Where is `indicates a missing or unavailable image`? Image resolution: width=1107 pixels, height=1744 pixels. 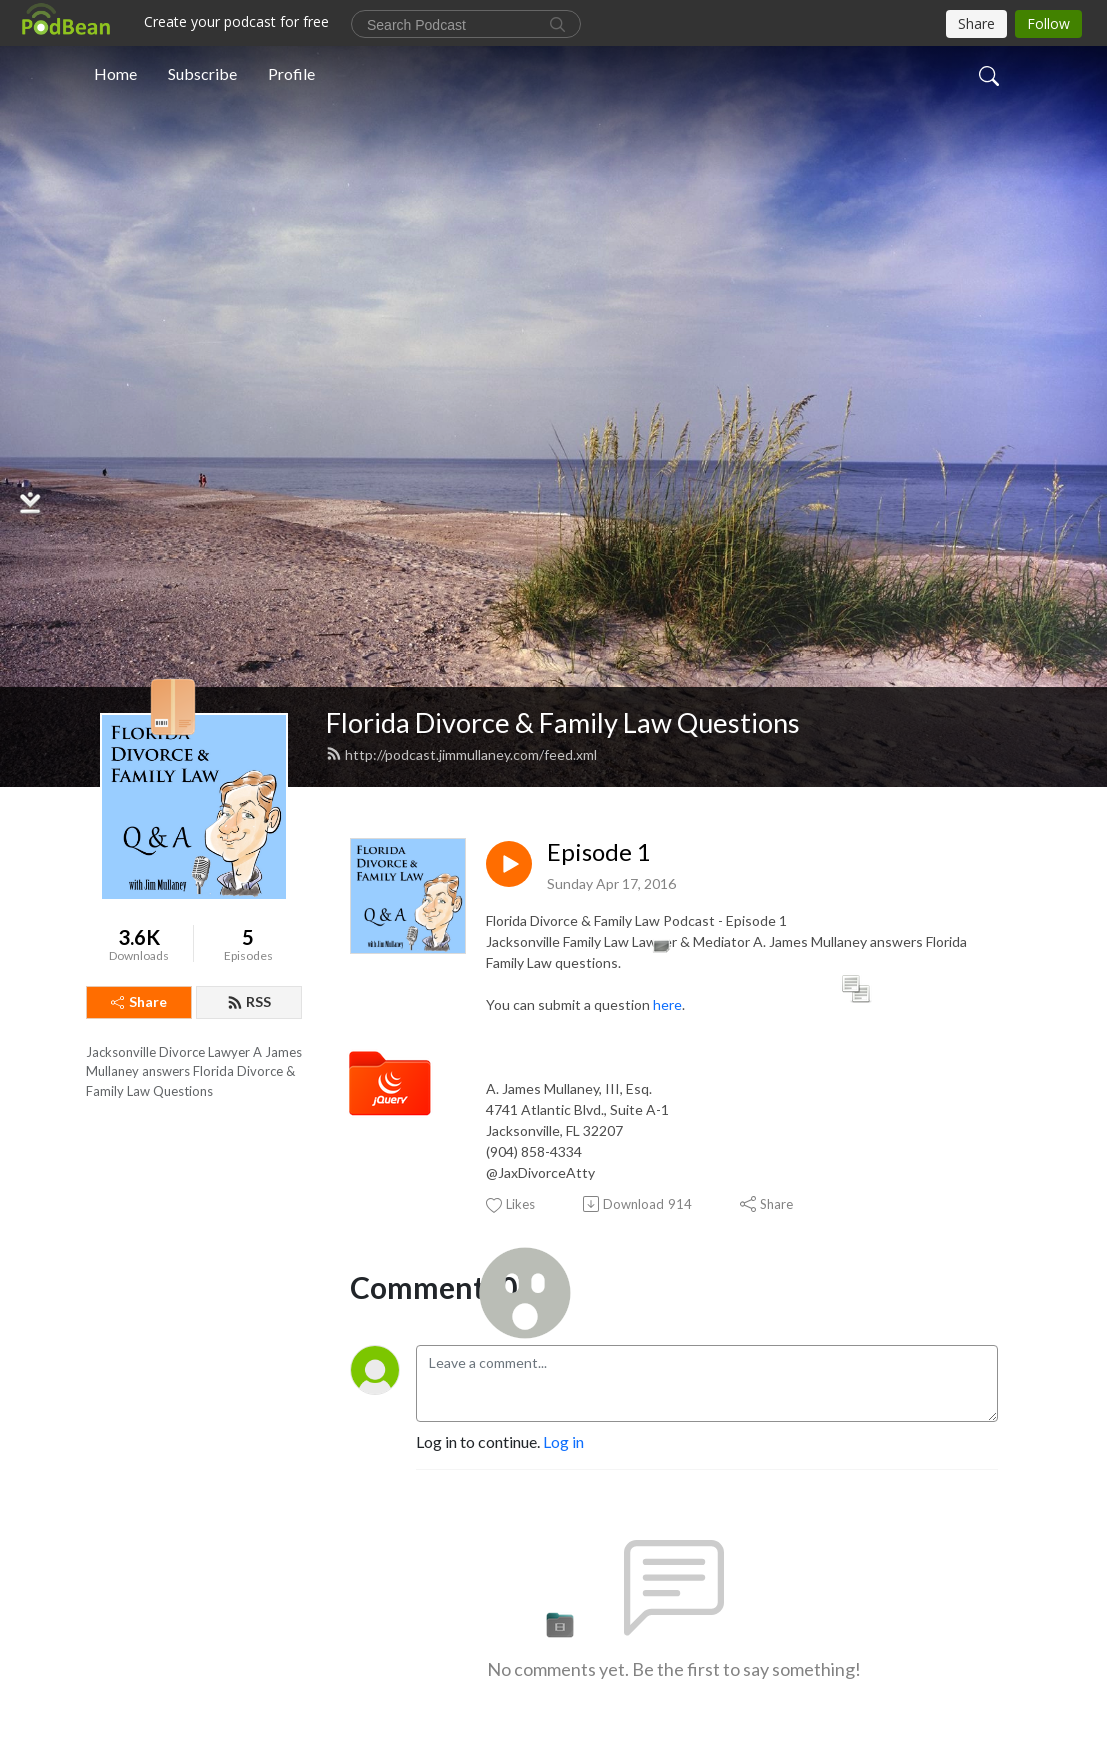
indicates a missing or unavailable image is located at coordinates (661, 946).